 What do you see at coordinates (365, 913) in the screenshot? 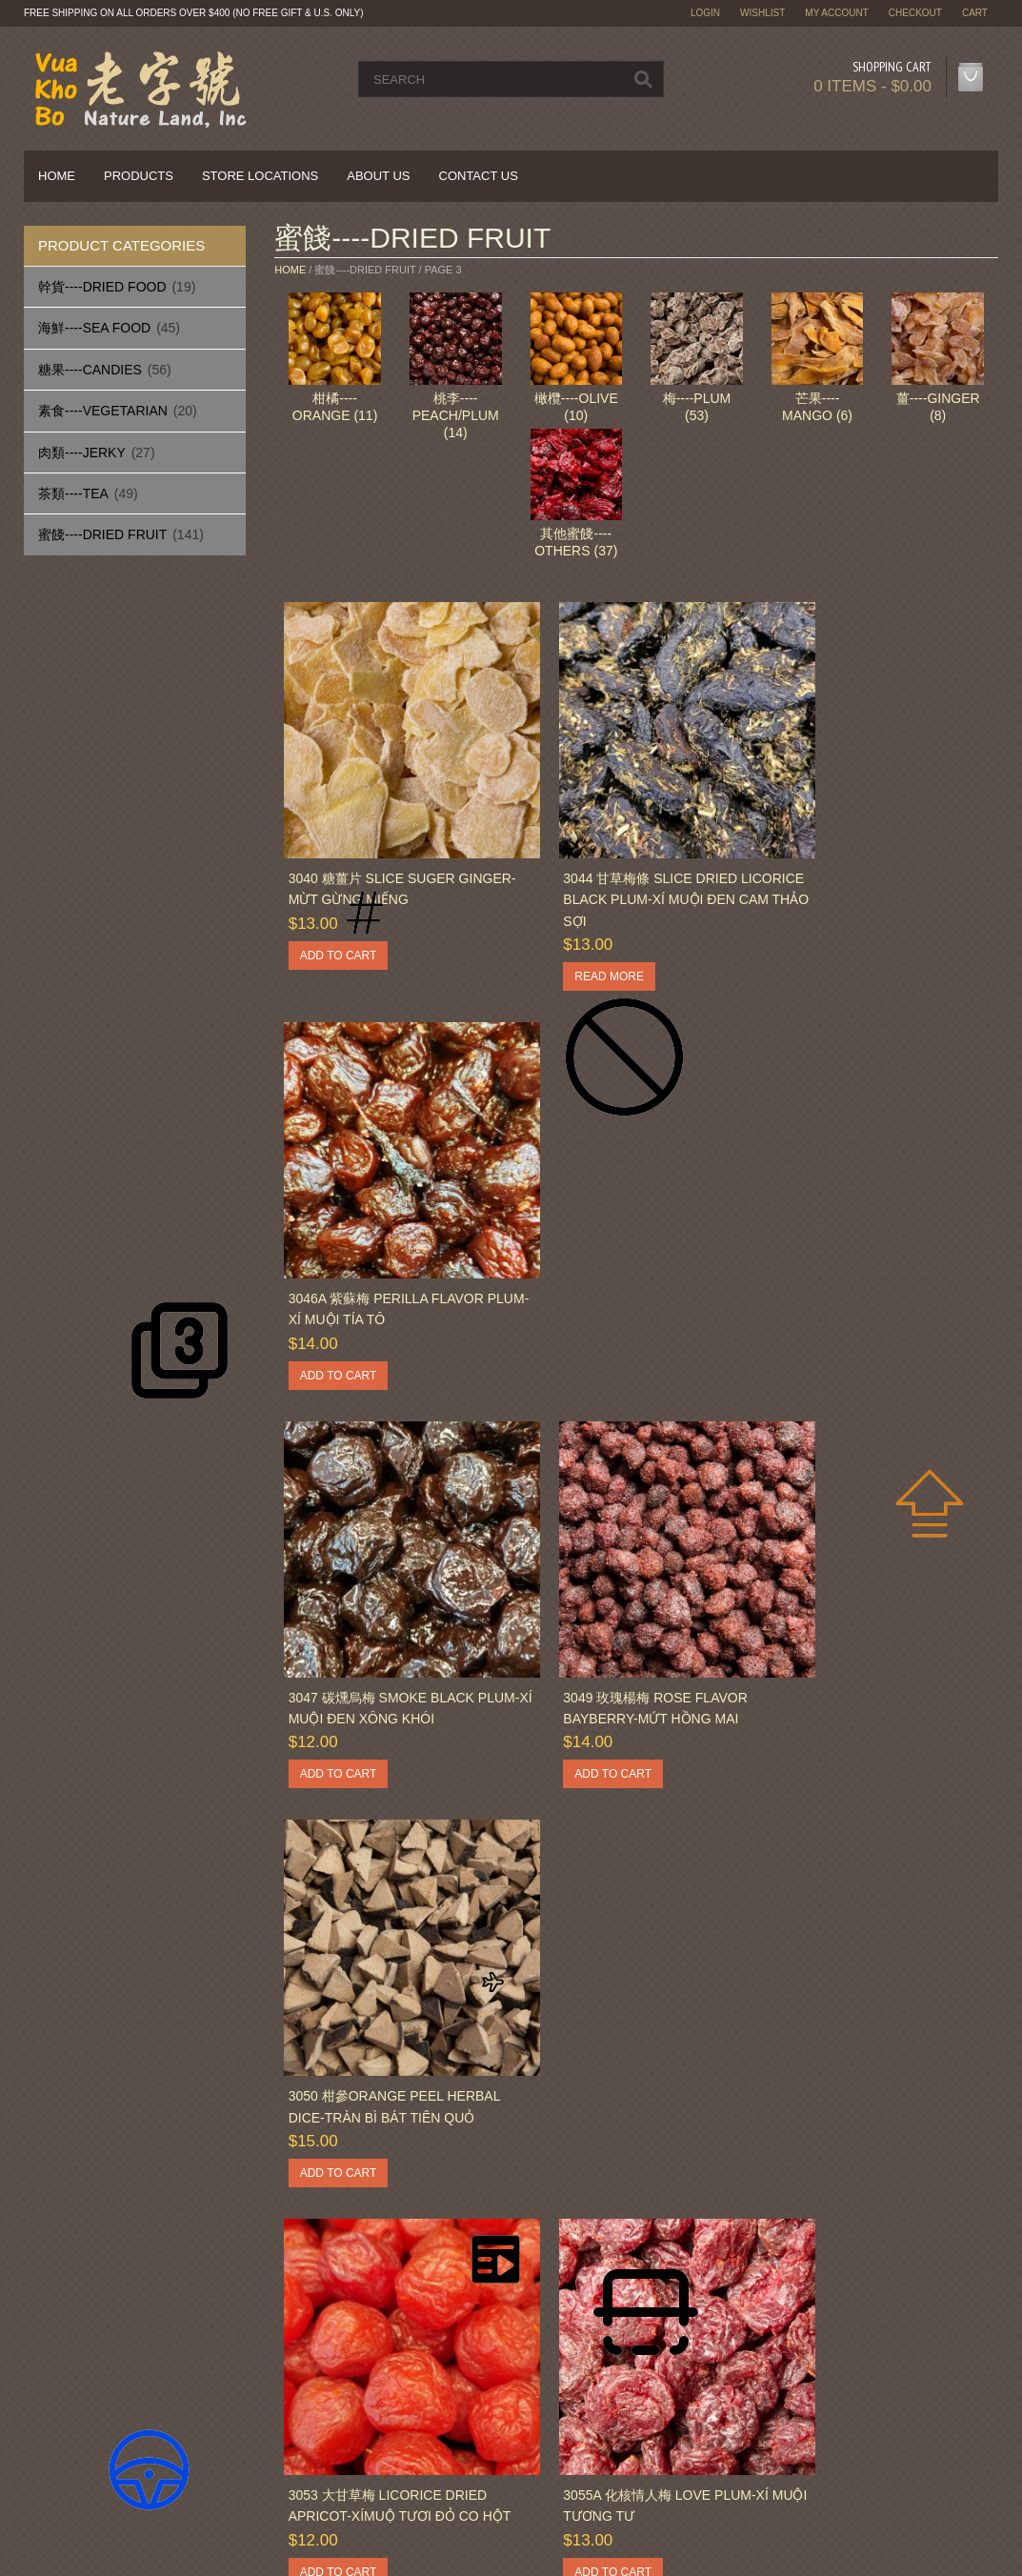
I see `add or search hashtags` at bounding box center [365, 913].